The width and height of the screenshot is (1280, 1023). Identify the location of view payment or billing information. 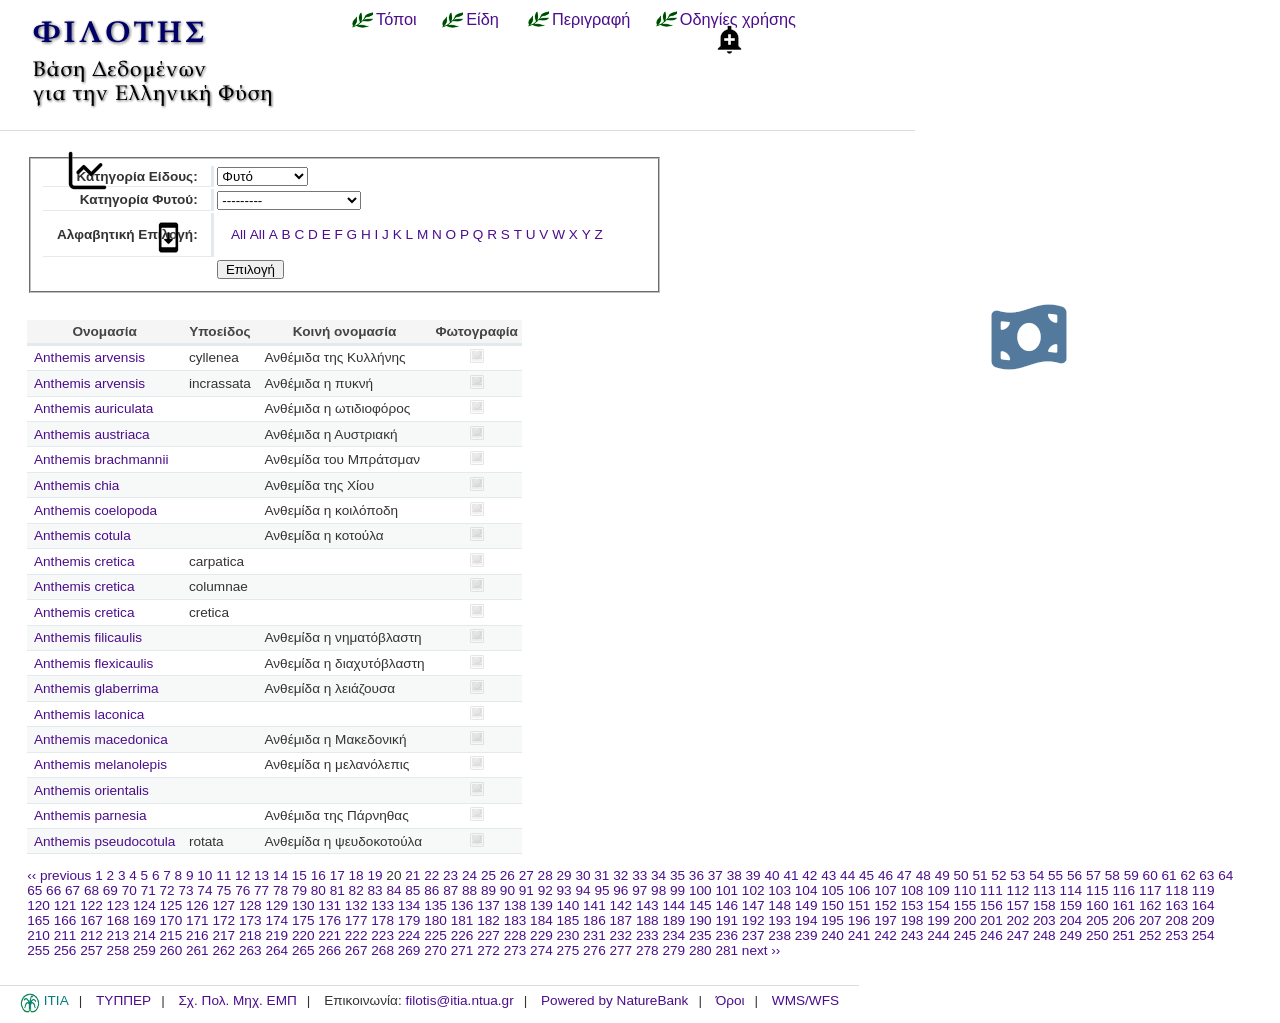
(1029, 337).